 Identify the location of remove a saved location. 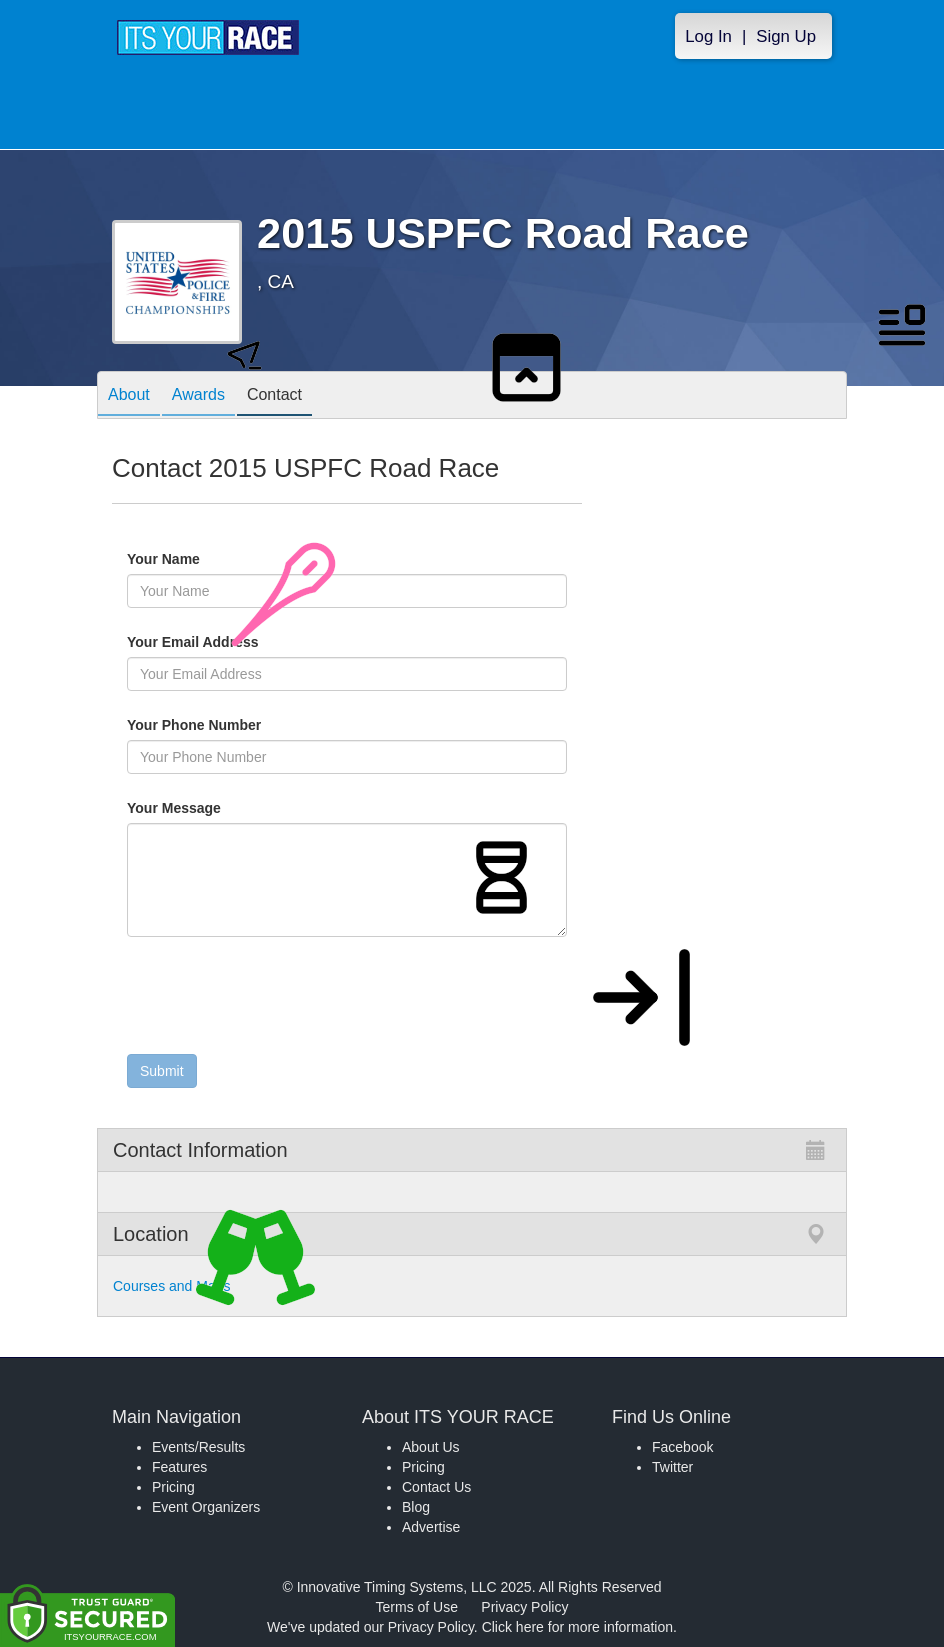
(244, 357).